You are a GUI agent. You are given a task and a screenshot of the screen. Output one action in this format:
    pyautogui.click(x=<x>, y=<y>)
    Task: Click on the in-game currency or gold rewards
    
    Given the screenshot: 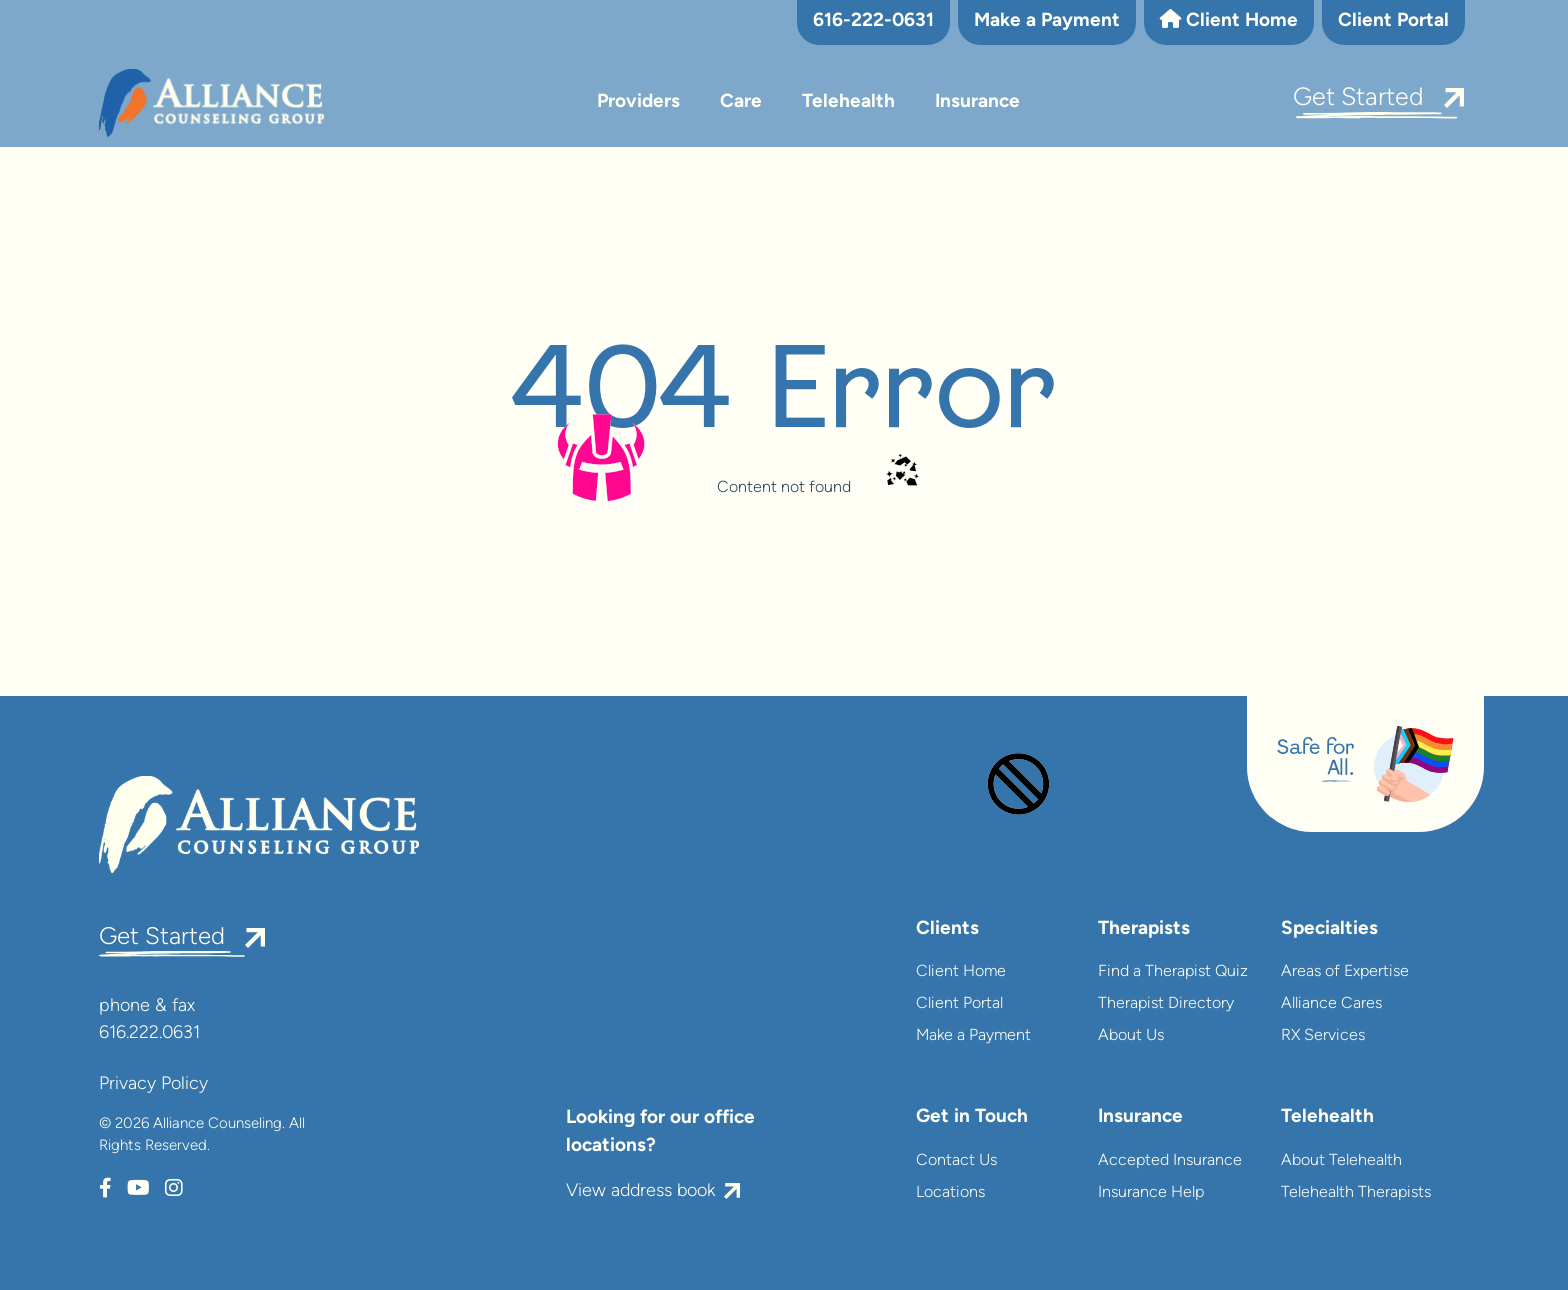 What is the action you would take?
    pyautogui.click(x=902, y=469)
    